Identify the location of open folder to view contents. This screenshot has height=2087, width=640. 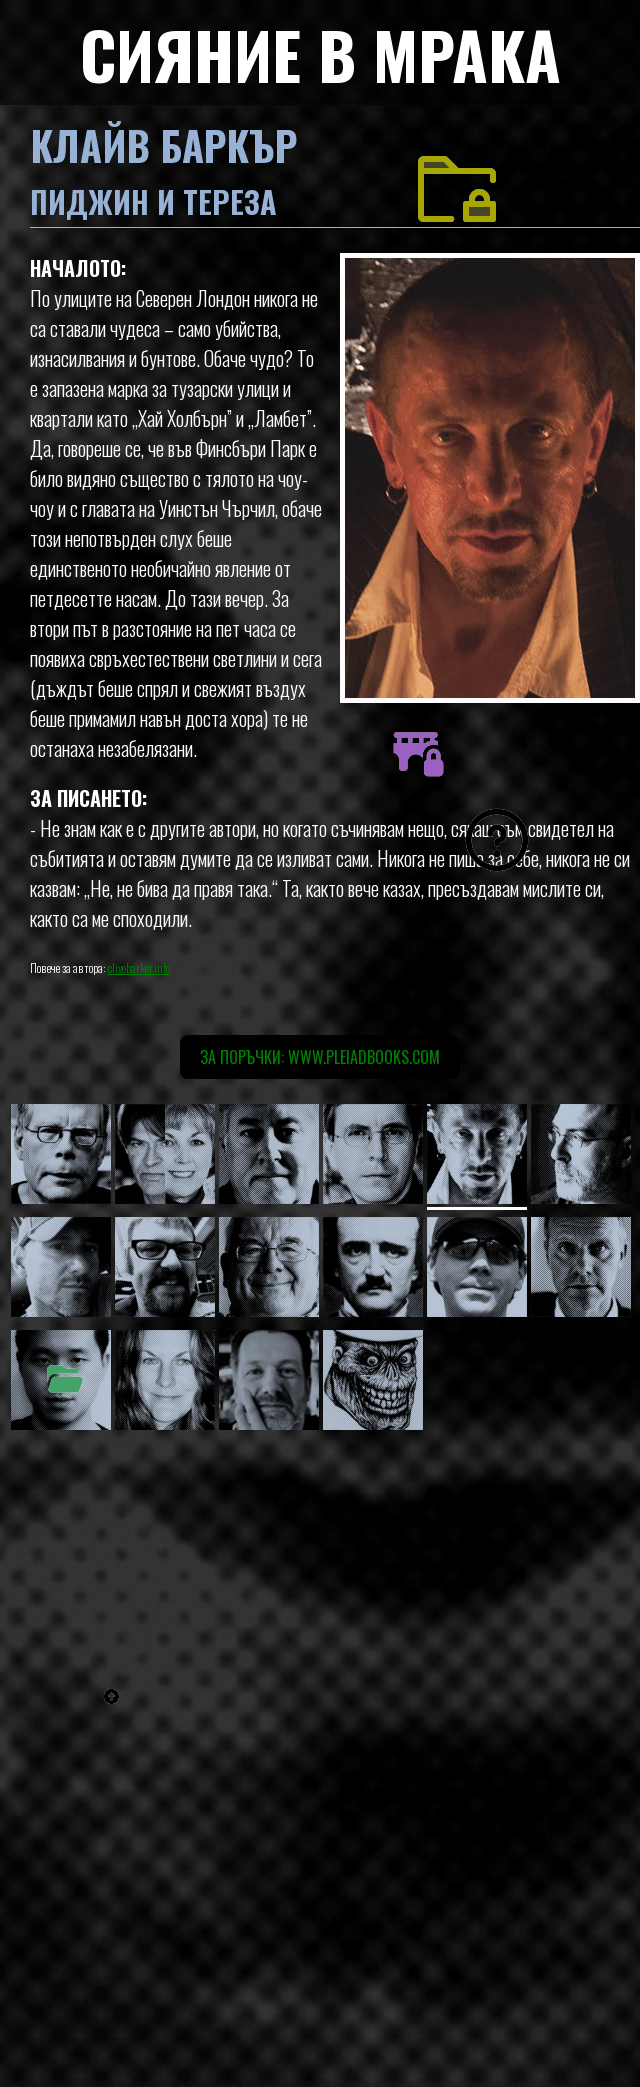
(64, 1380).